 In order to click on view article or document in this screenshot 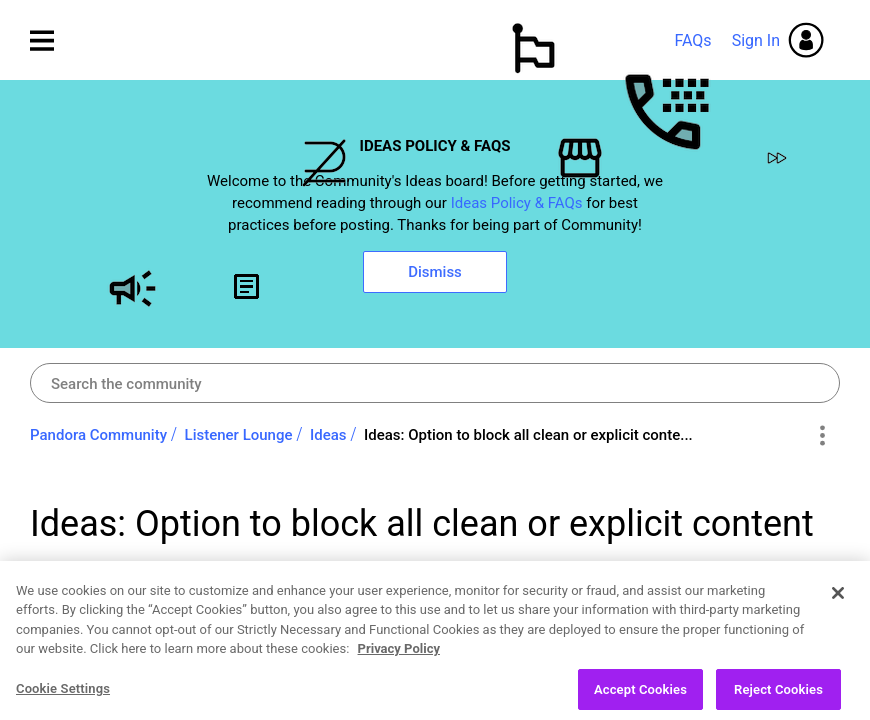, I will do `click(246, 286)`.